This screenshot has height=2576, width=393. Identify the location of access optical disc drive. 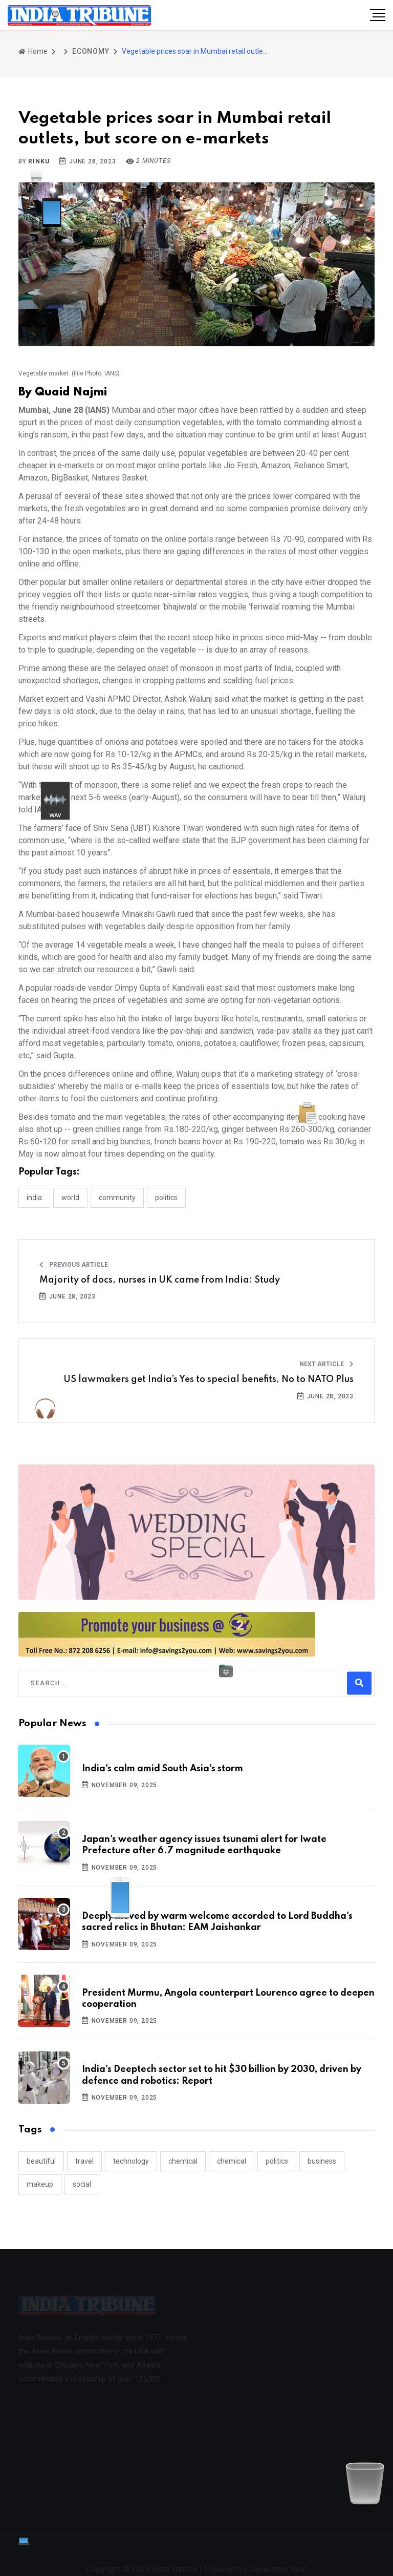
(36, 175).